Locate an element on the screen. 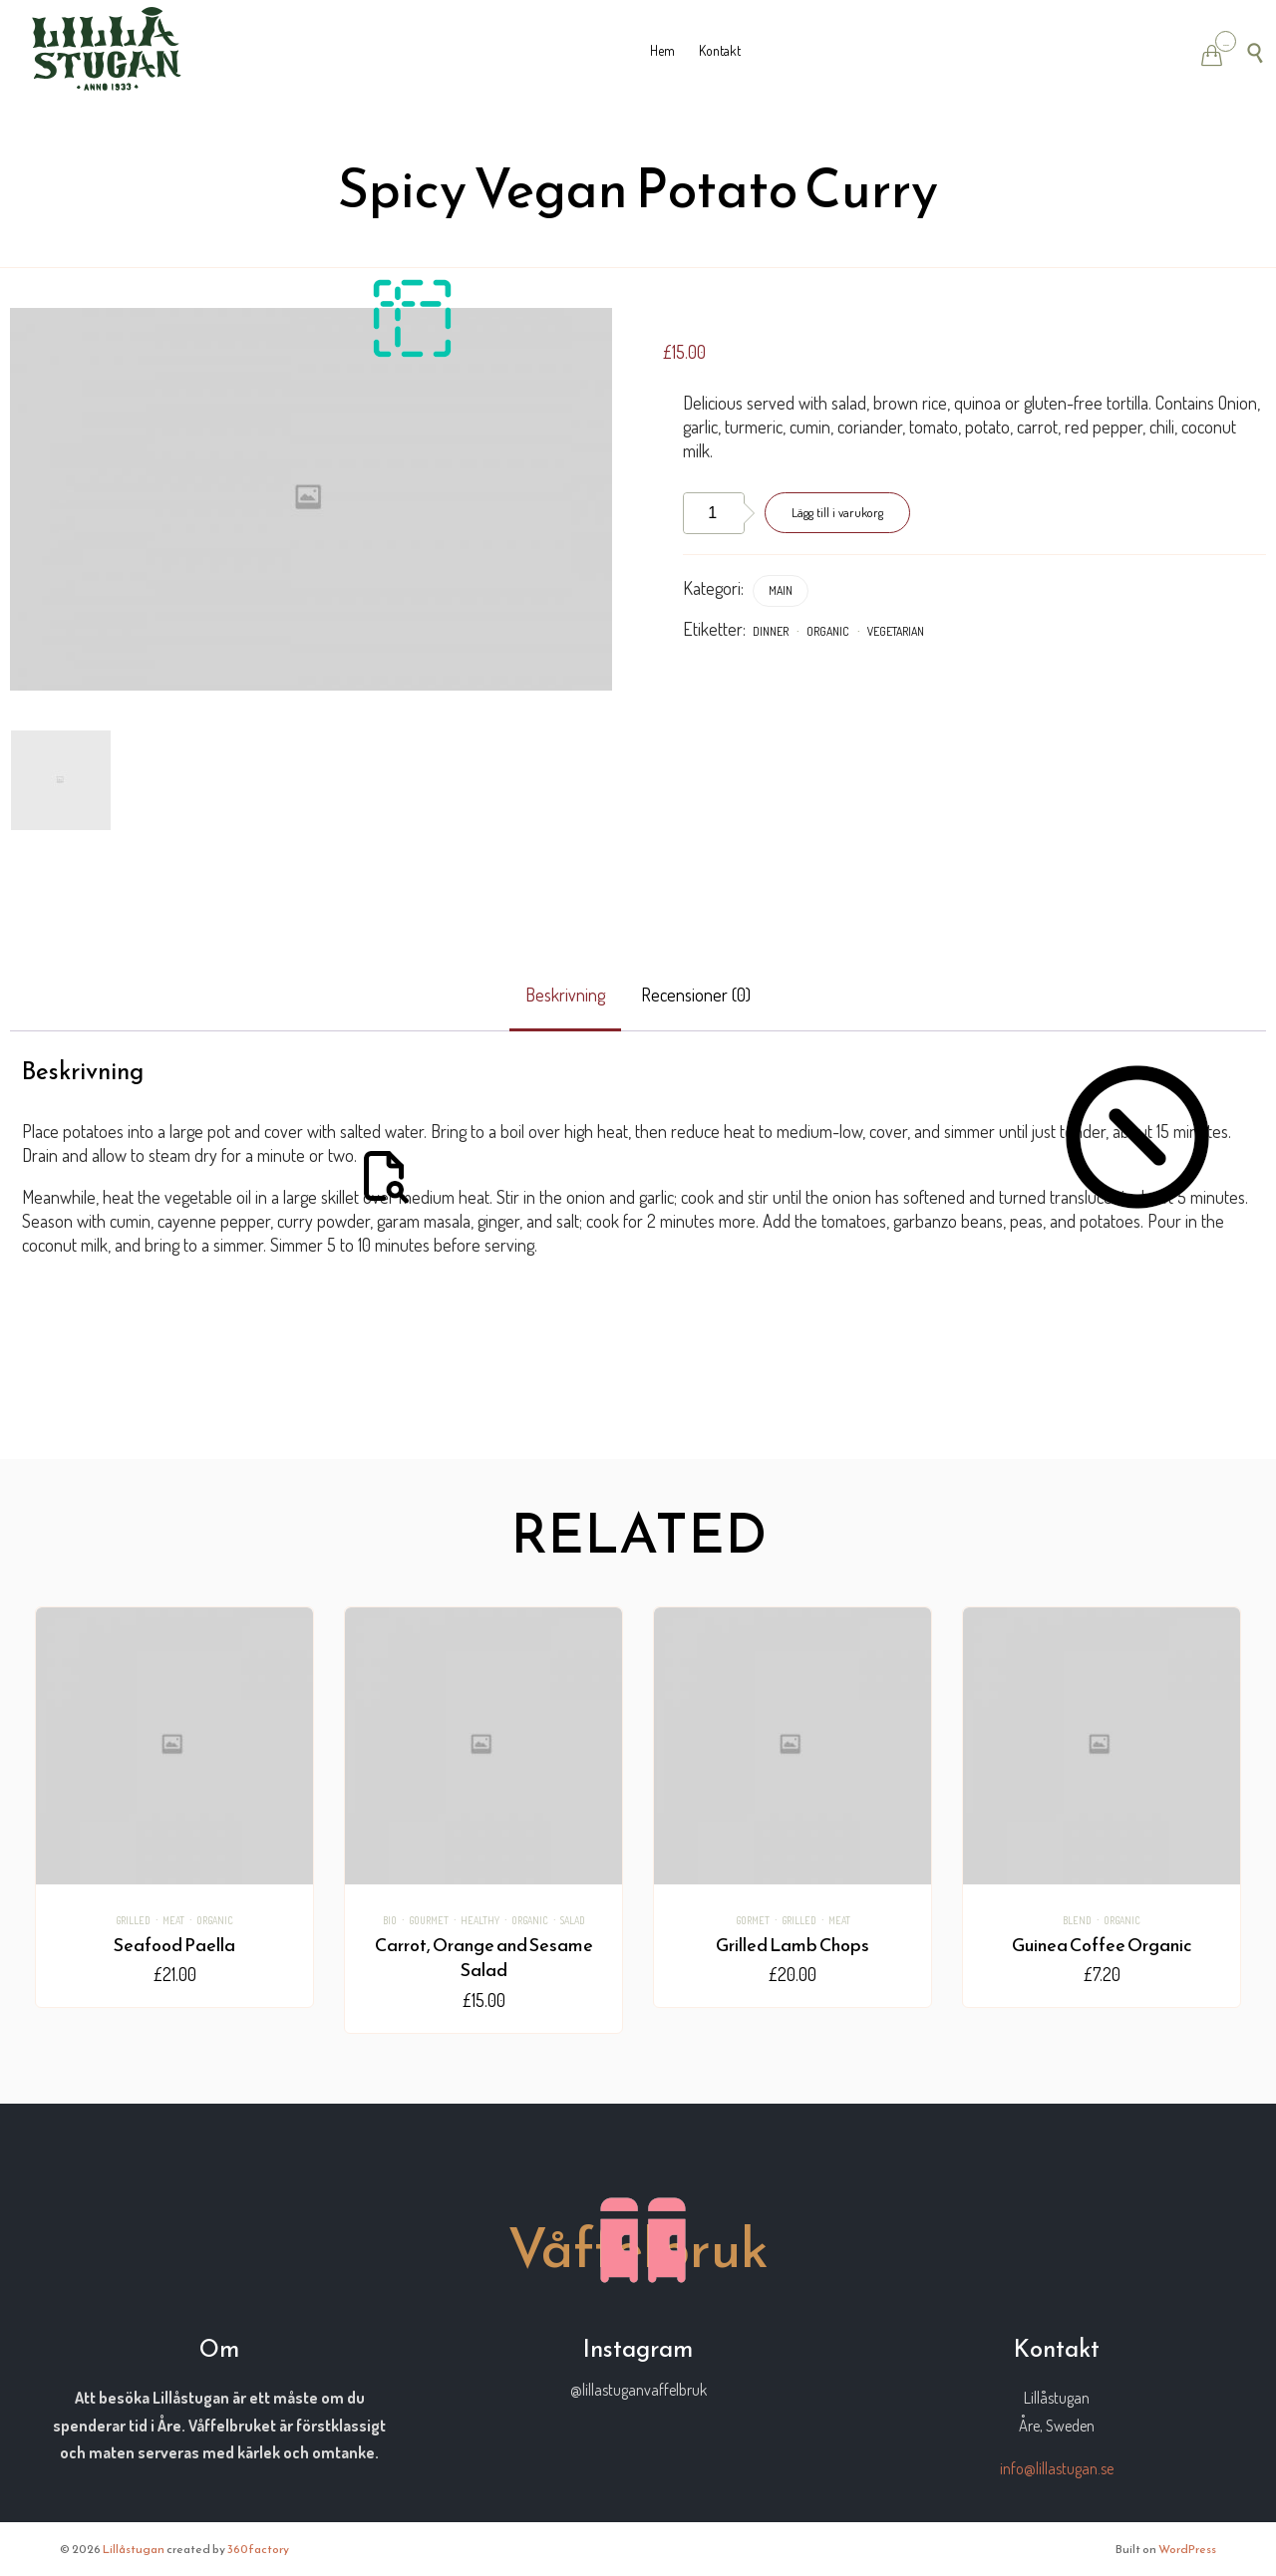  create a new project from a template is located at coordinates (412, 318).